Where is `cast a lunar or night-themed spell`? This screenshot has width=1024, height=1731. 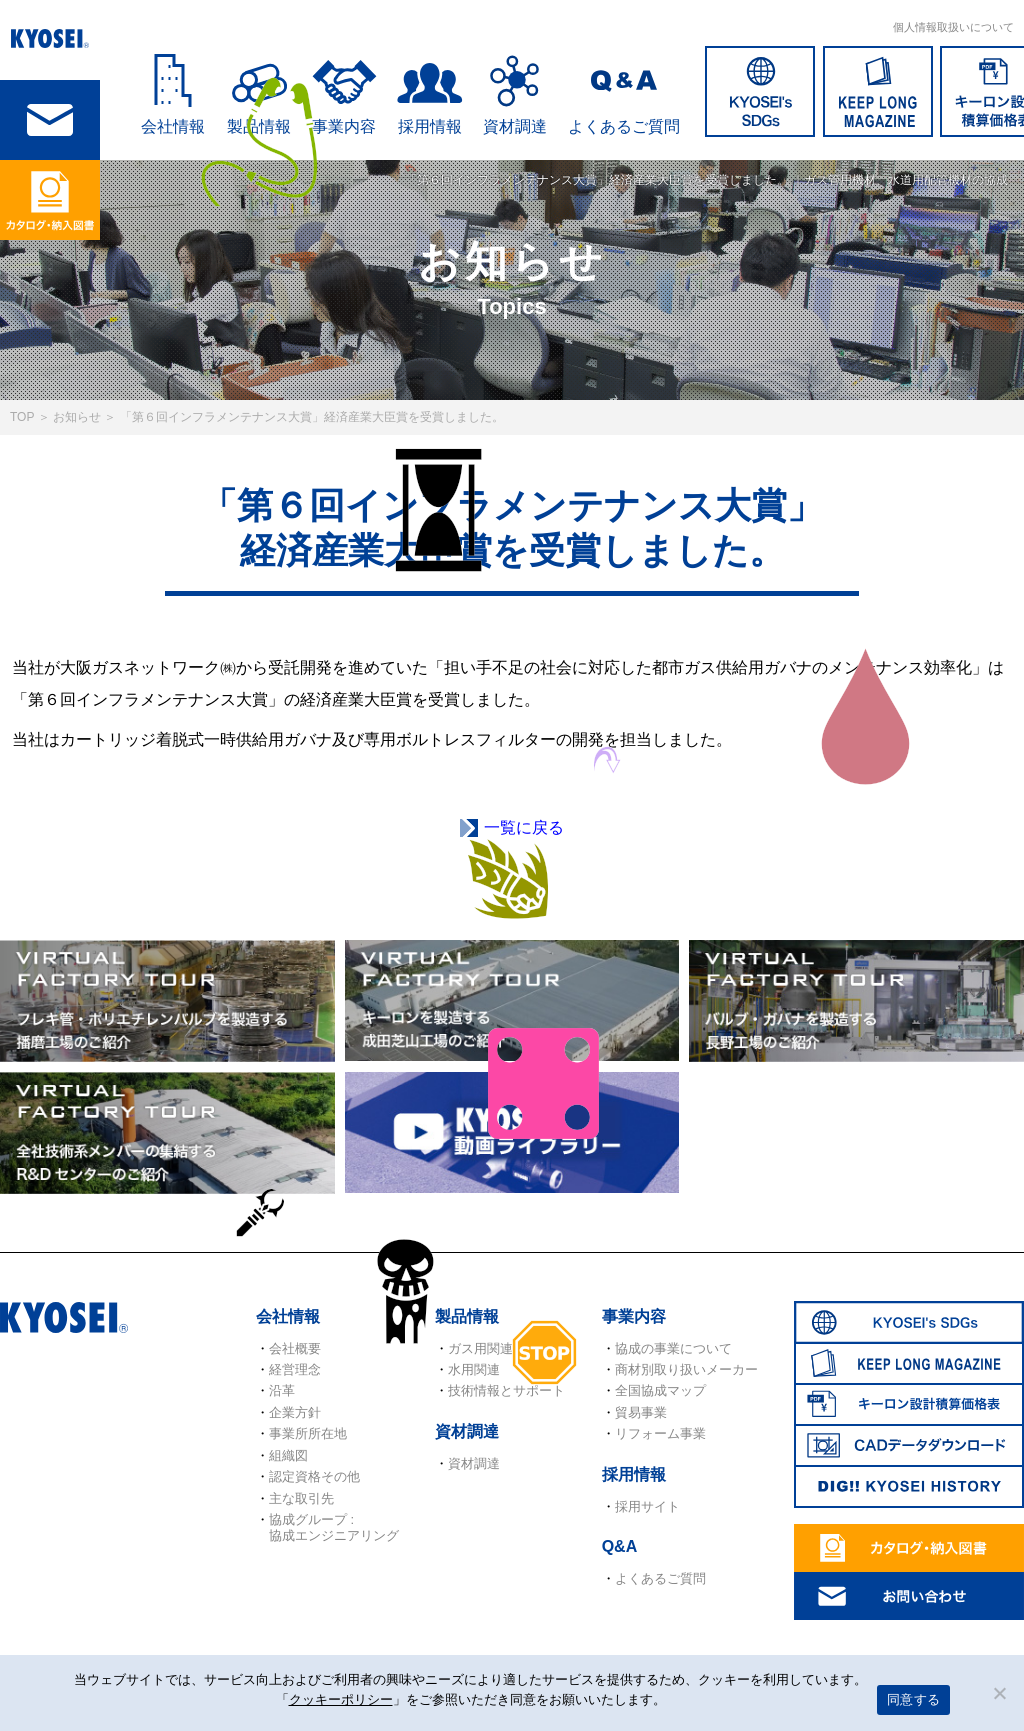
cast a lunar or night-themed spell is located at coordinates (260, 1212).